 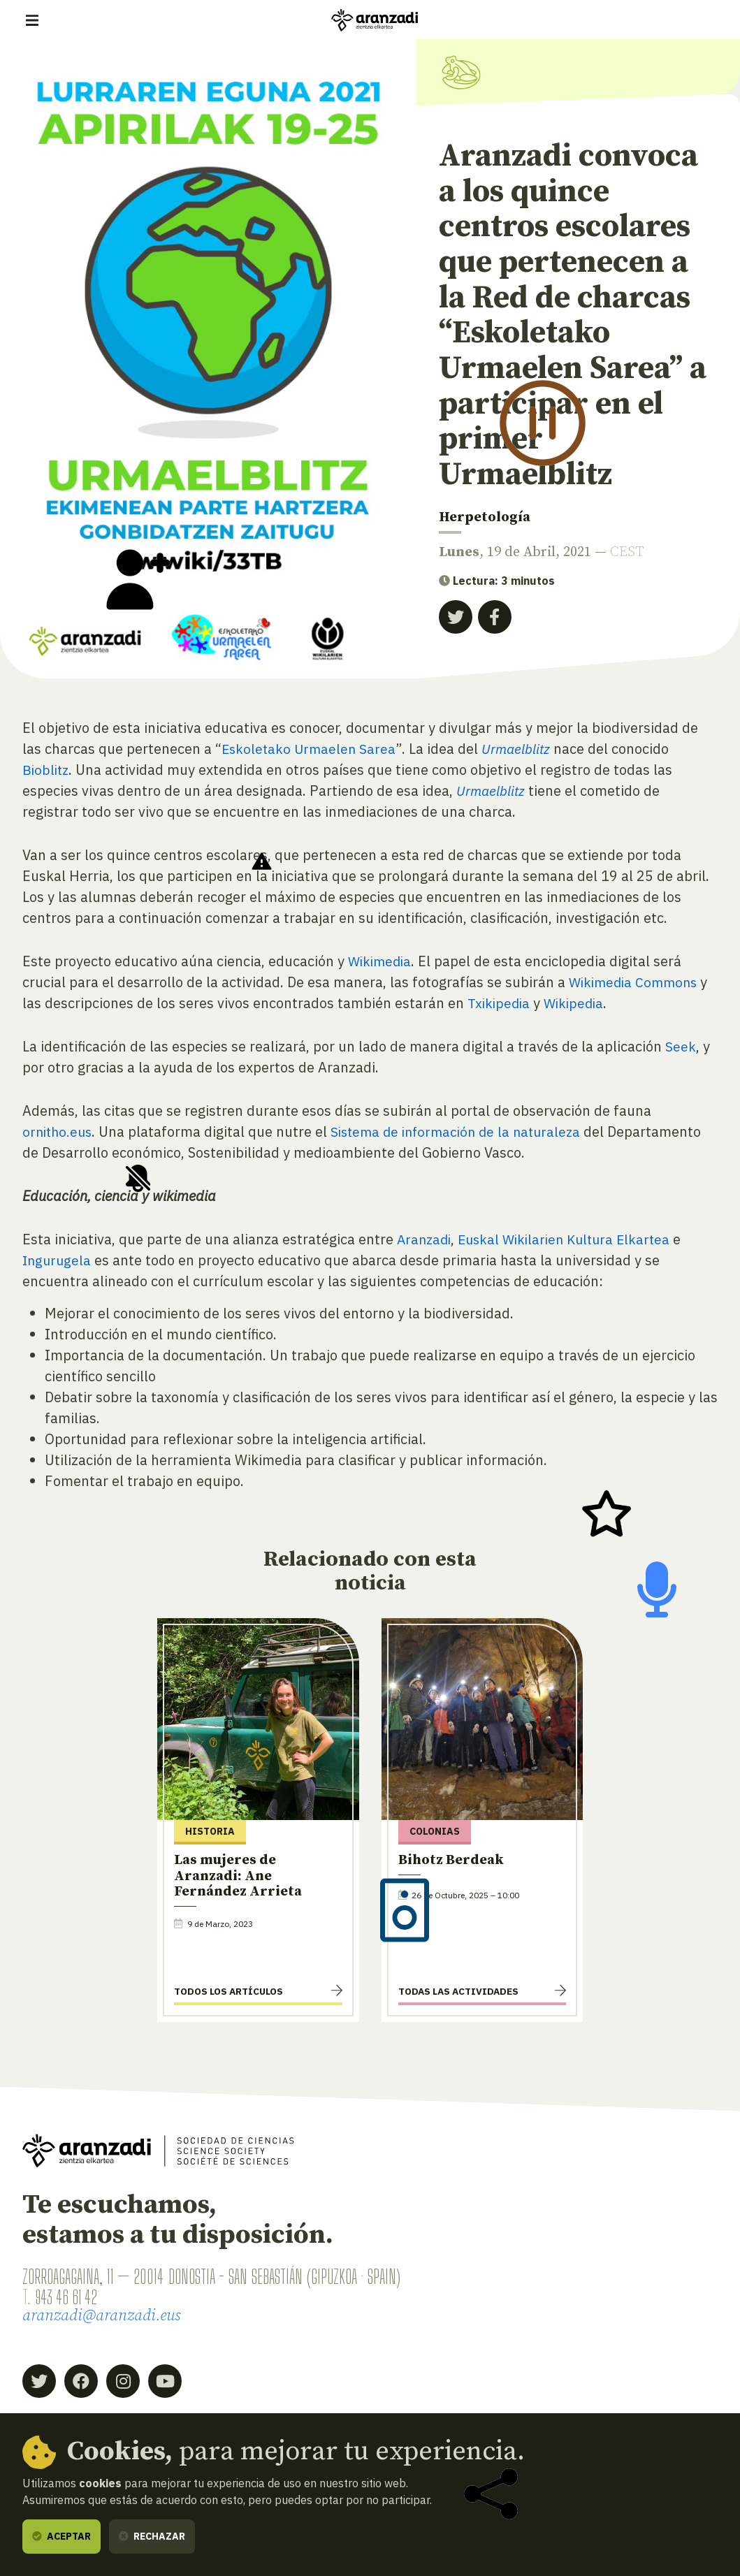 I want to click on adjust speaker or audio output settings, so click(x=405, y=1910).